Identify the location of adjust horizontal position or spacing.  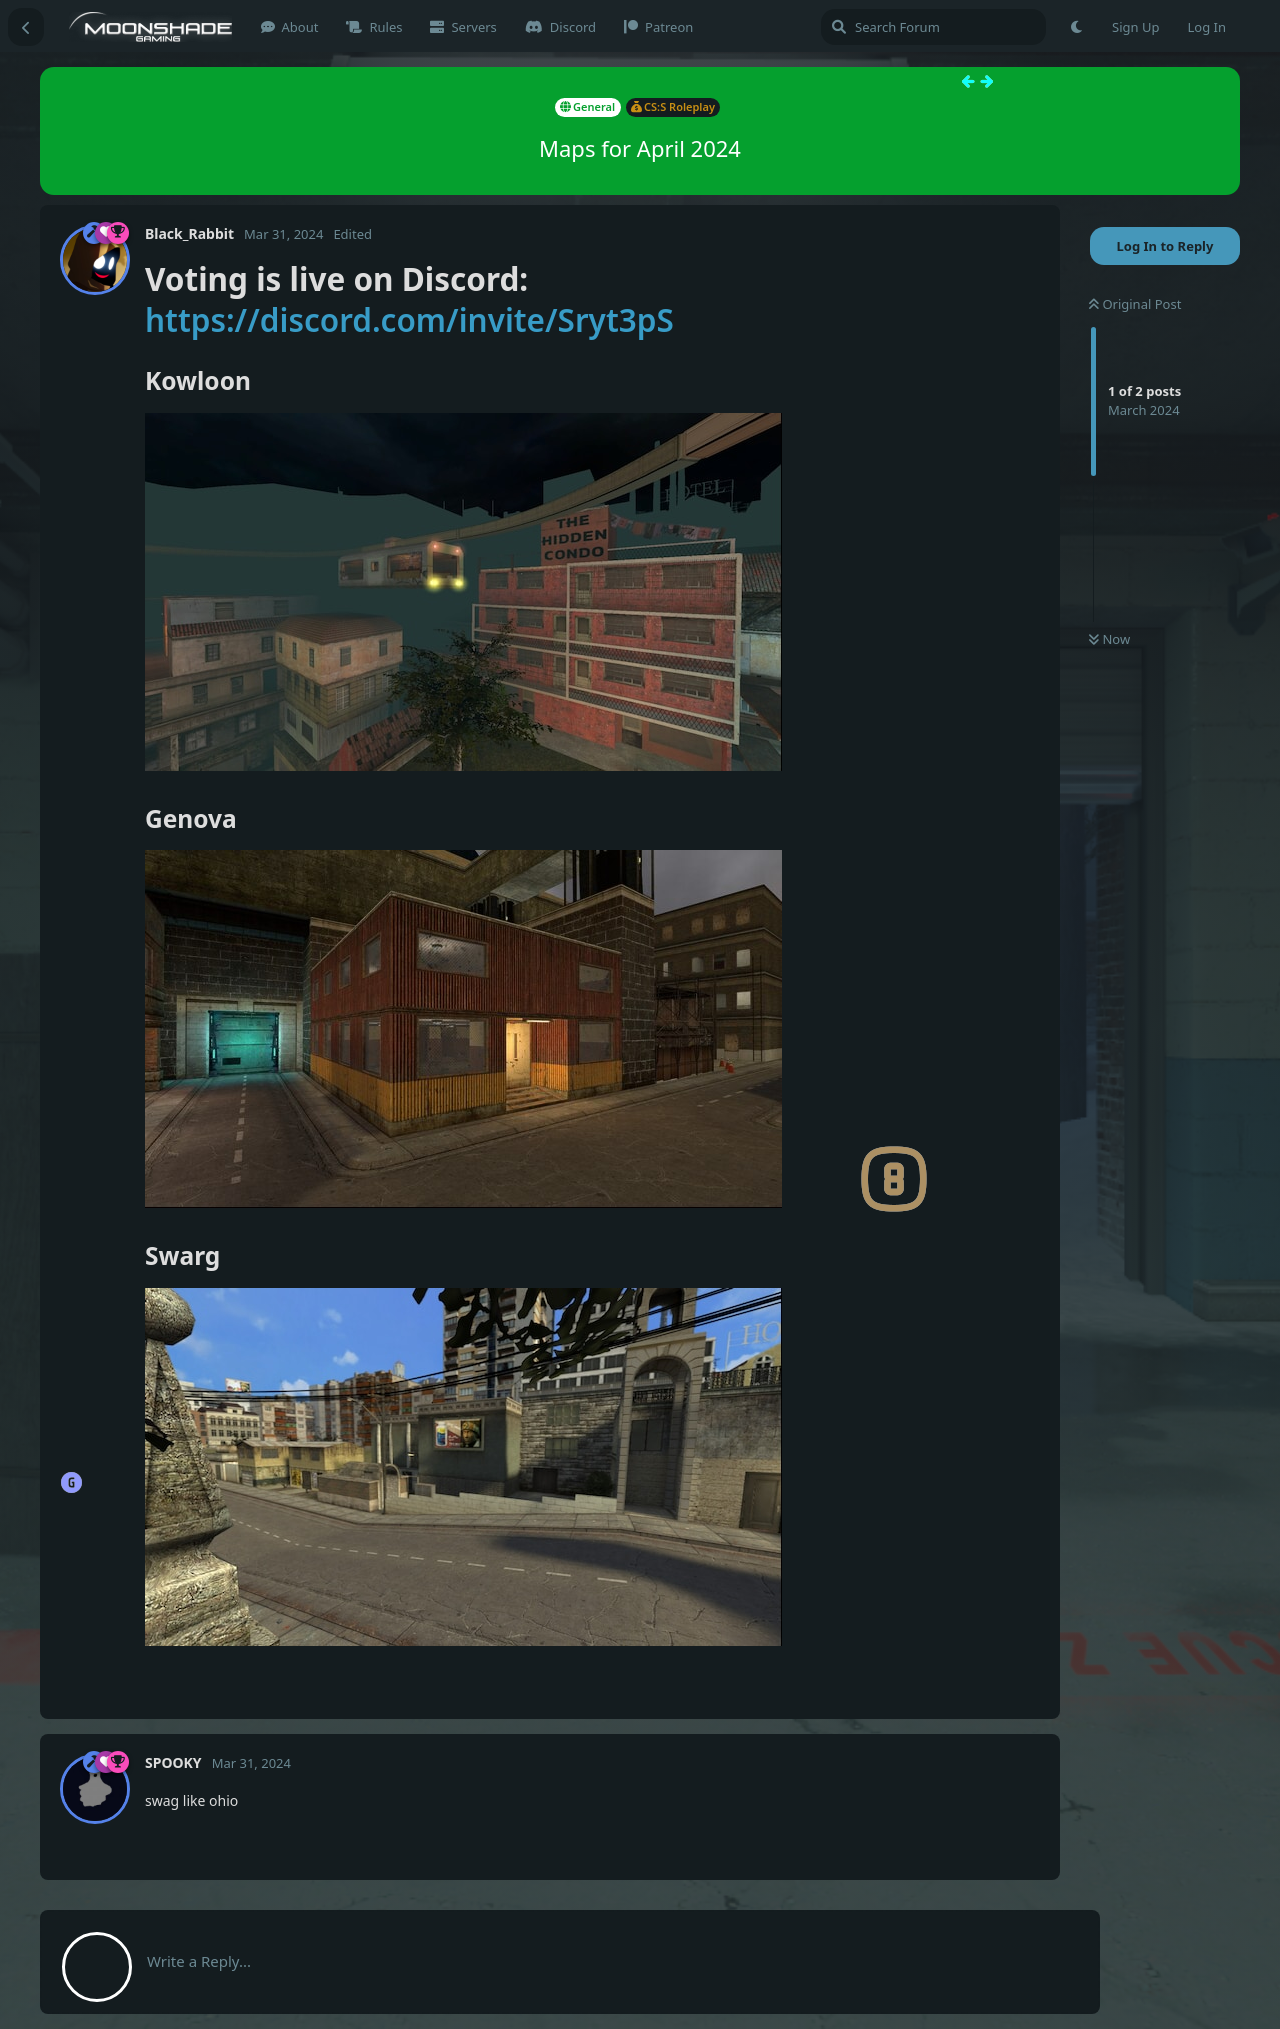
(977, 81).